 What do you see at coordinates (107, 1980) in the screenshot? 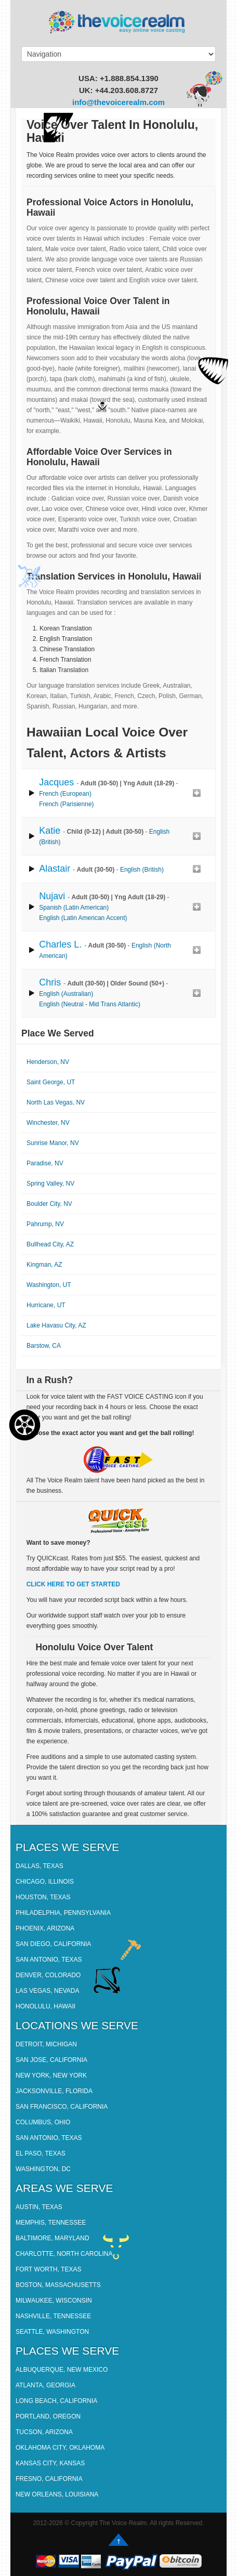
I see `activate double shot ability` at bounding box center [107, 1980].